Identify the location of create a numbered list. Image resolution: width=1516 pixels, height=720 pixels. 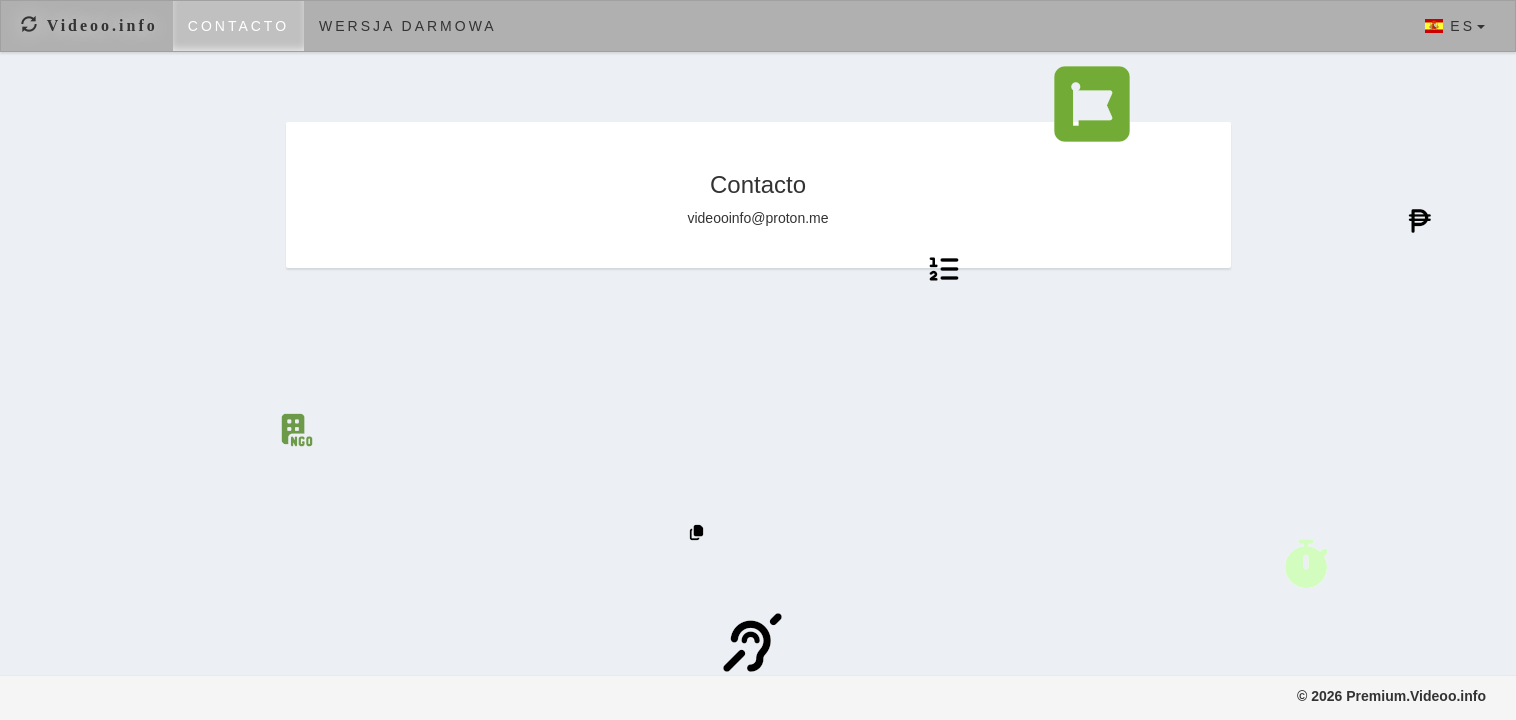
(944, 269).